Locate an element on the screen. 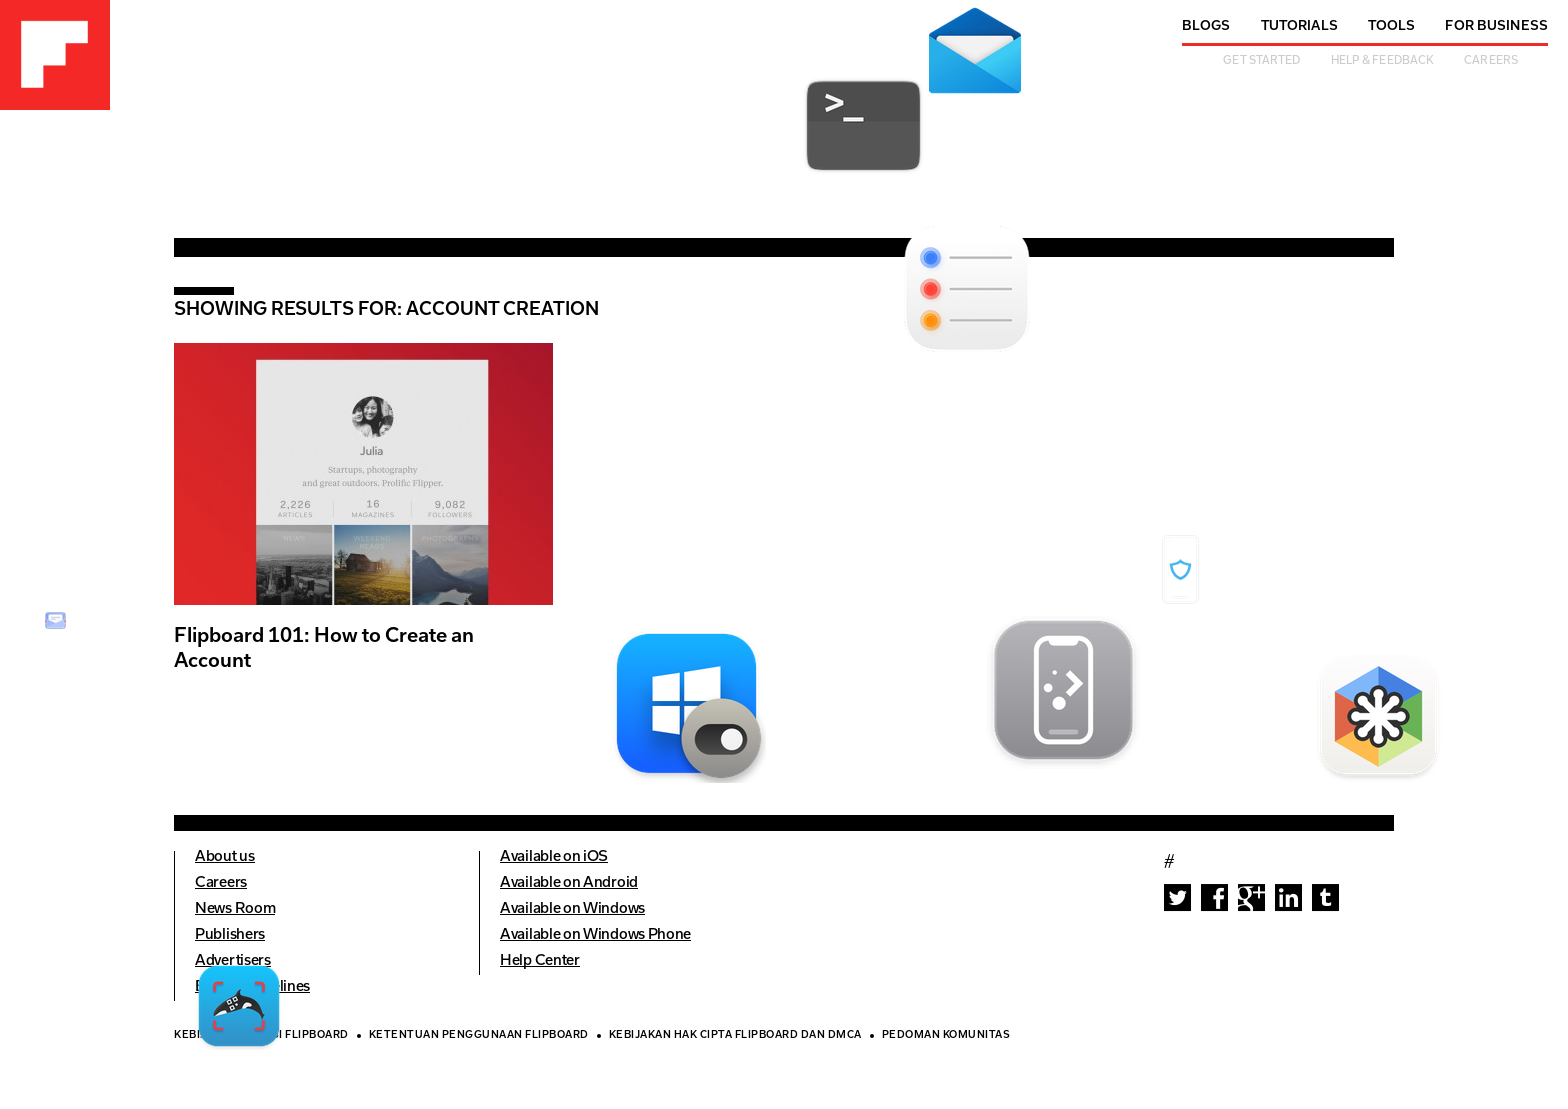  indicates a trusted or verified device is located at coordinates (1180, 569).